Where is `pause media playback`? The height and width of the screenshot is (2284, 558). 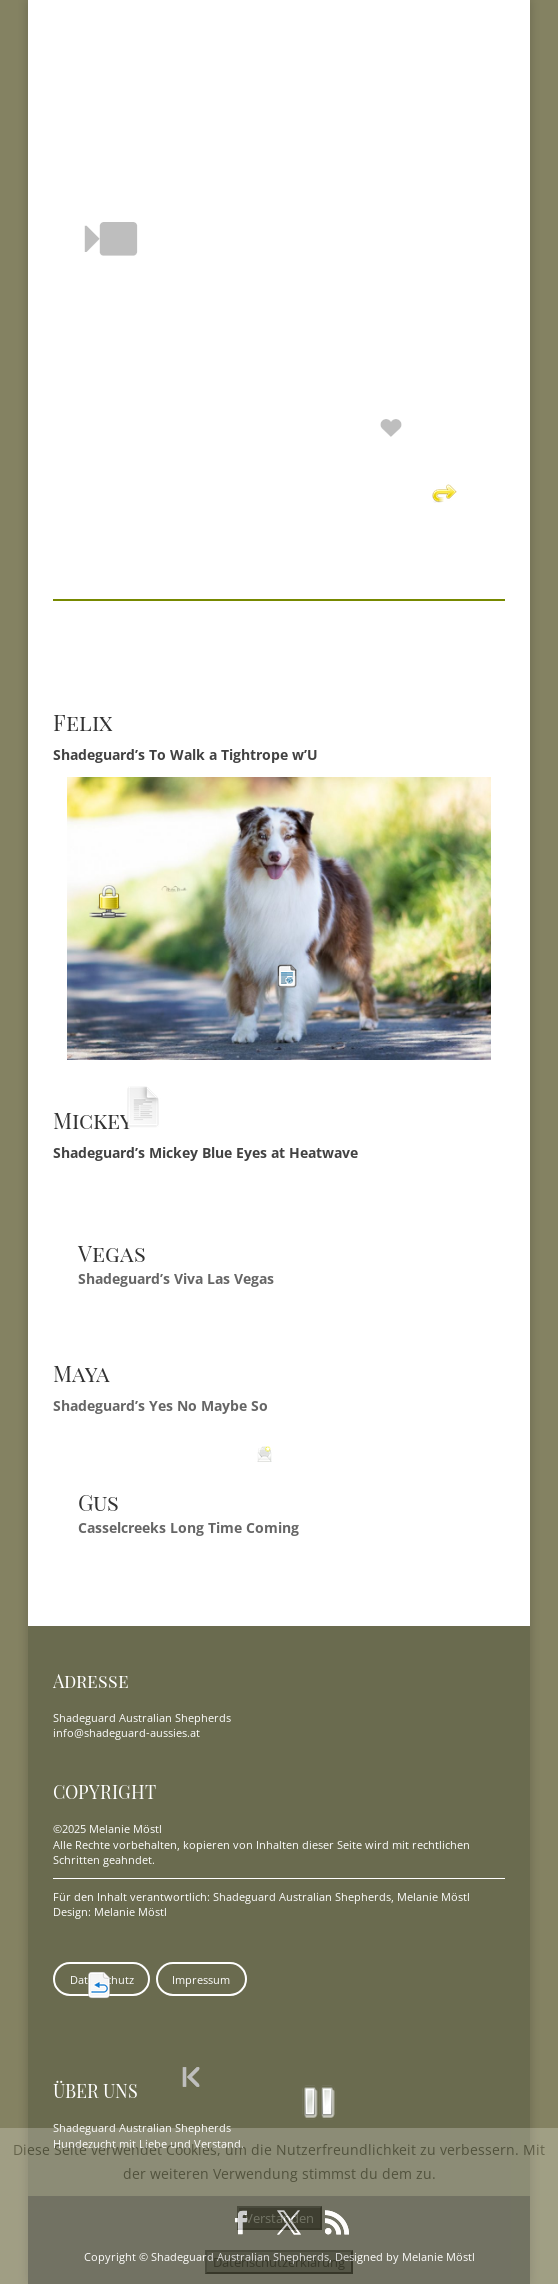 pause media playback is located at coordinates (318, 2101).